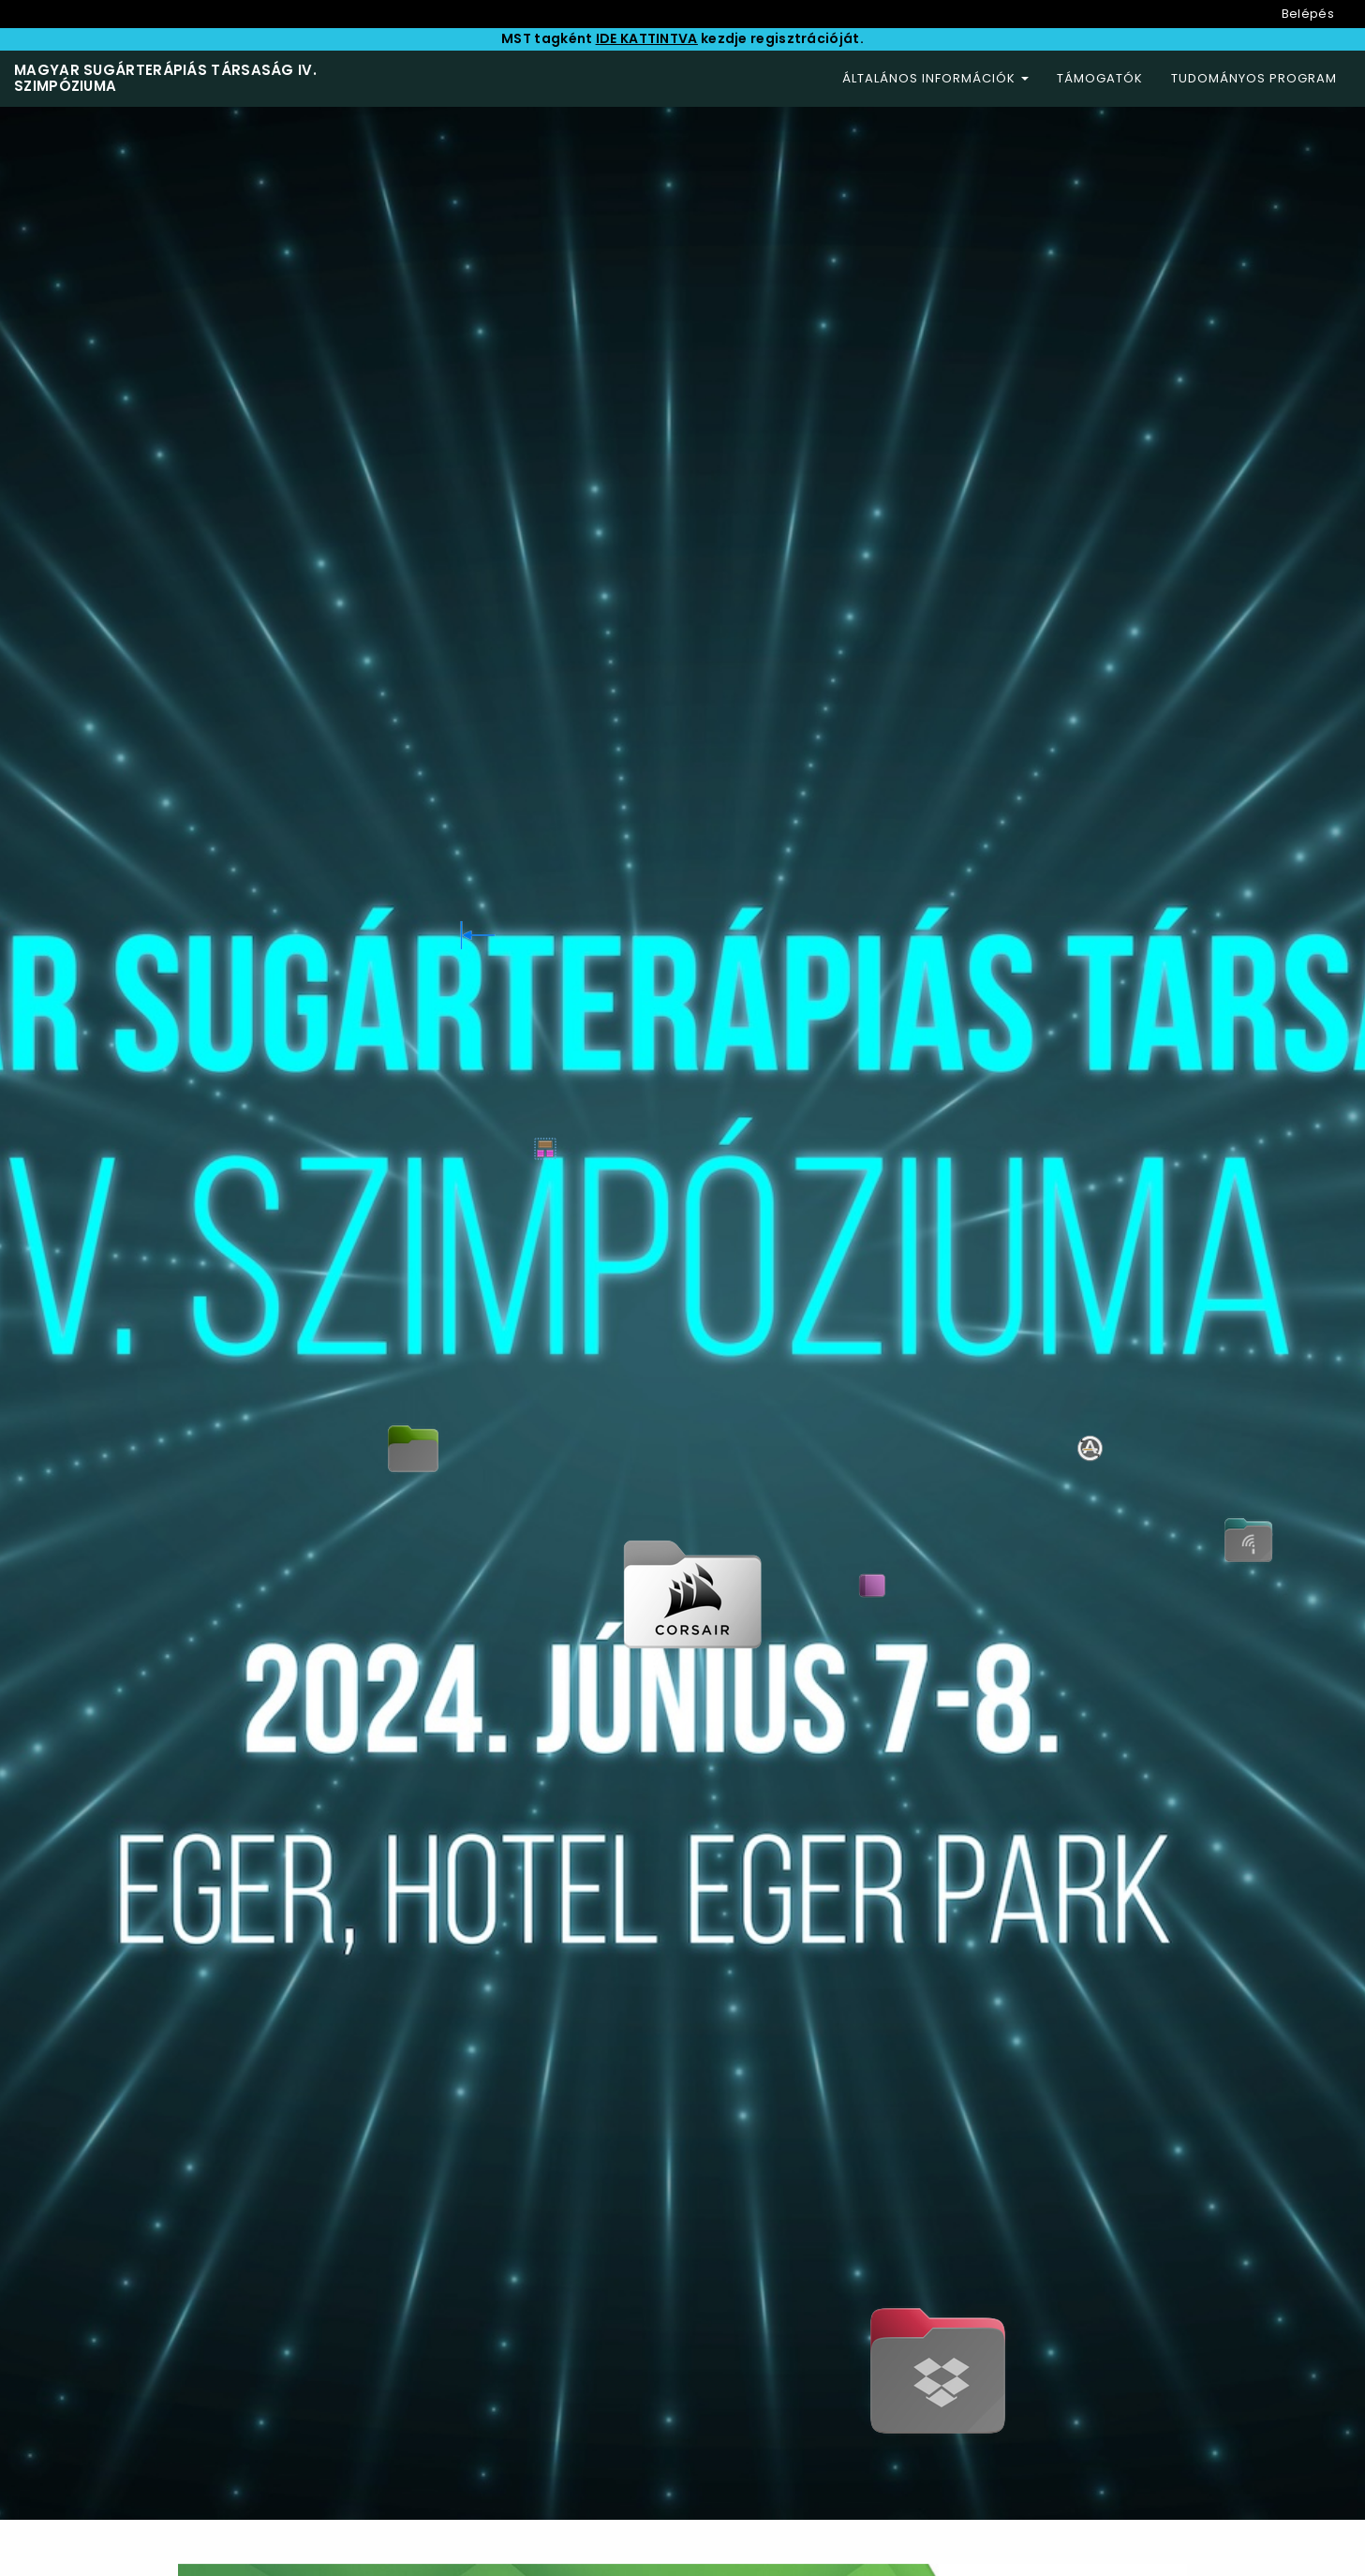  Describe the element at coordinates (1090, 1448) in the screenshot. I see `check for available software updates` at that location.